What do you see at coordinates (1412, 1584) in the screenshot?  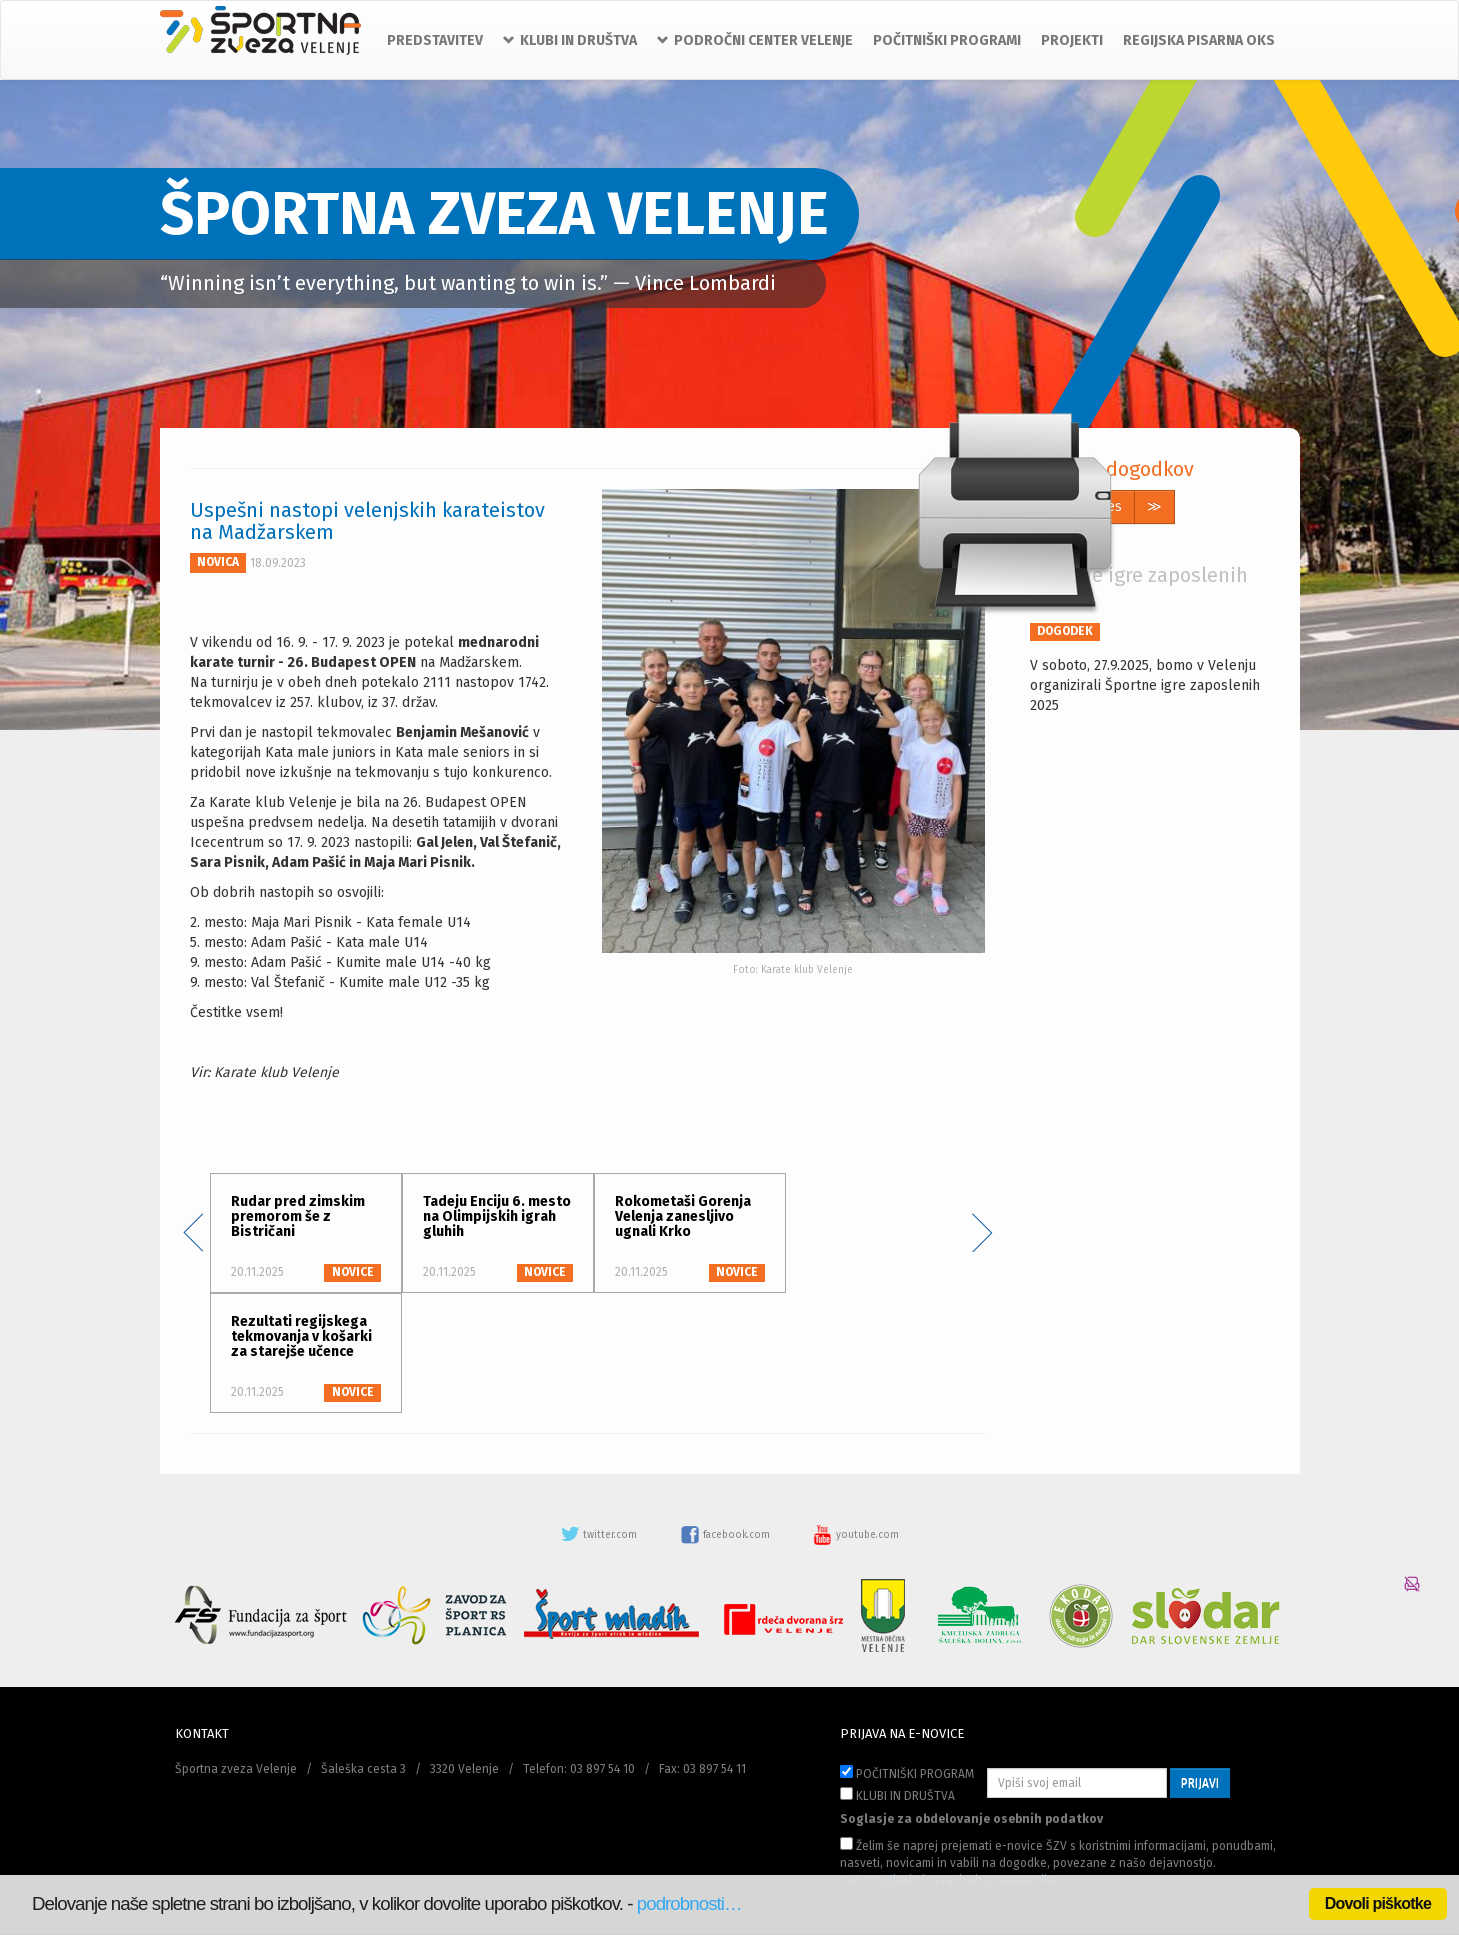 I see `seating unavailable` at bounding box center [1412, 1584].